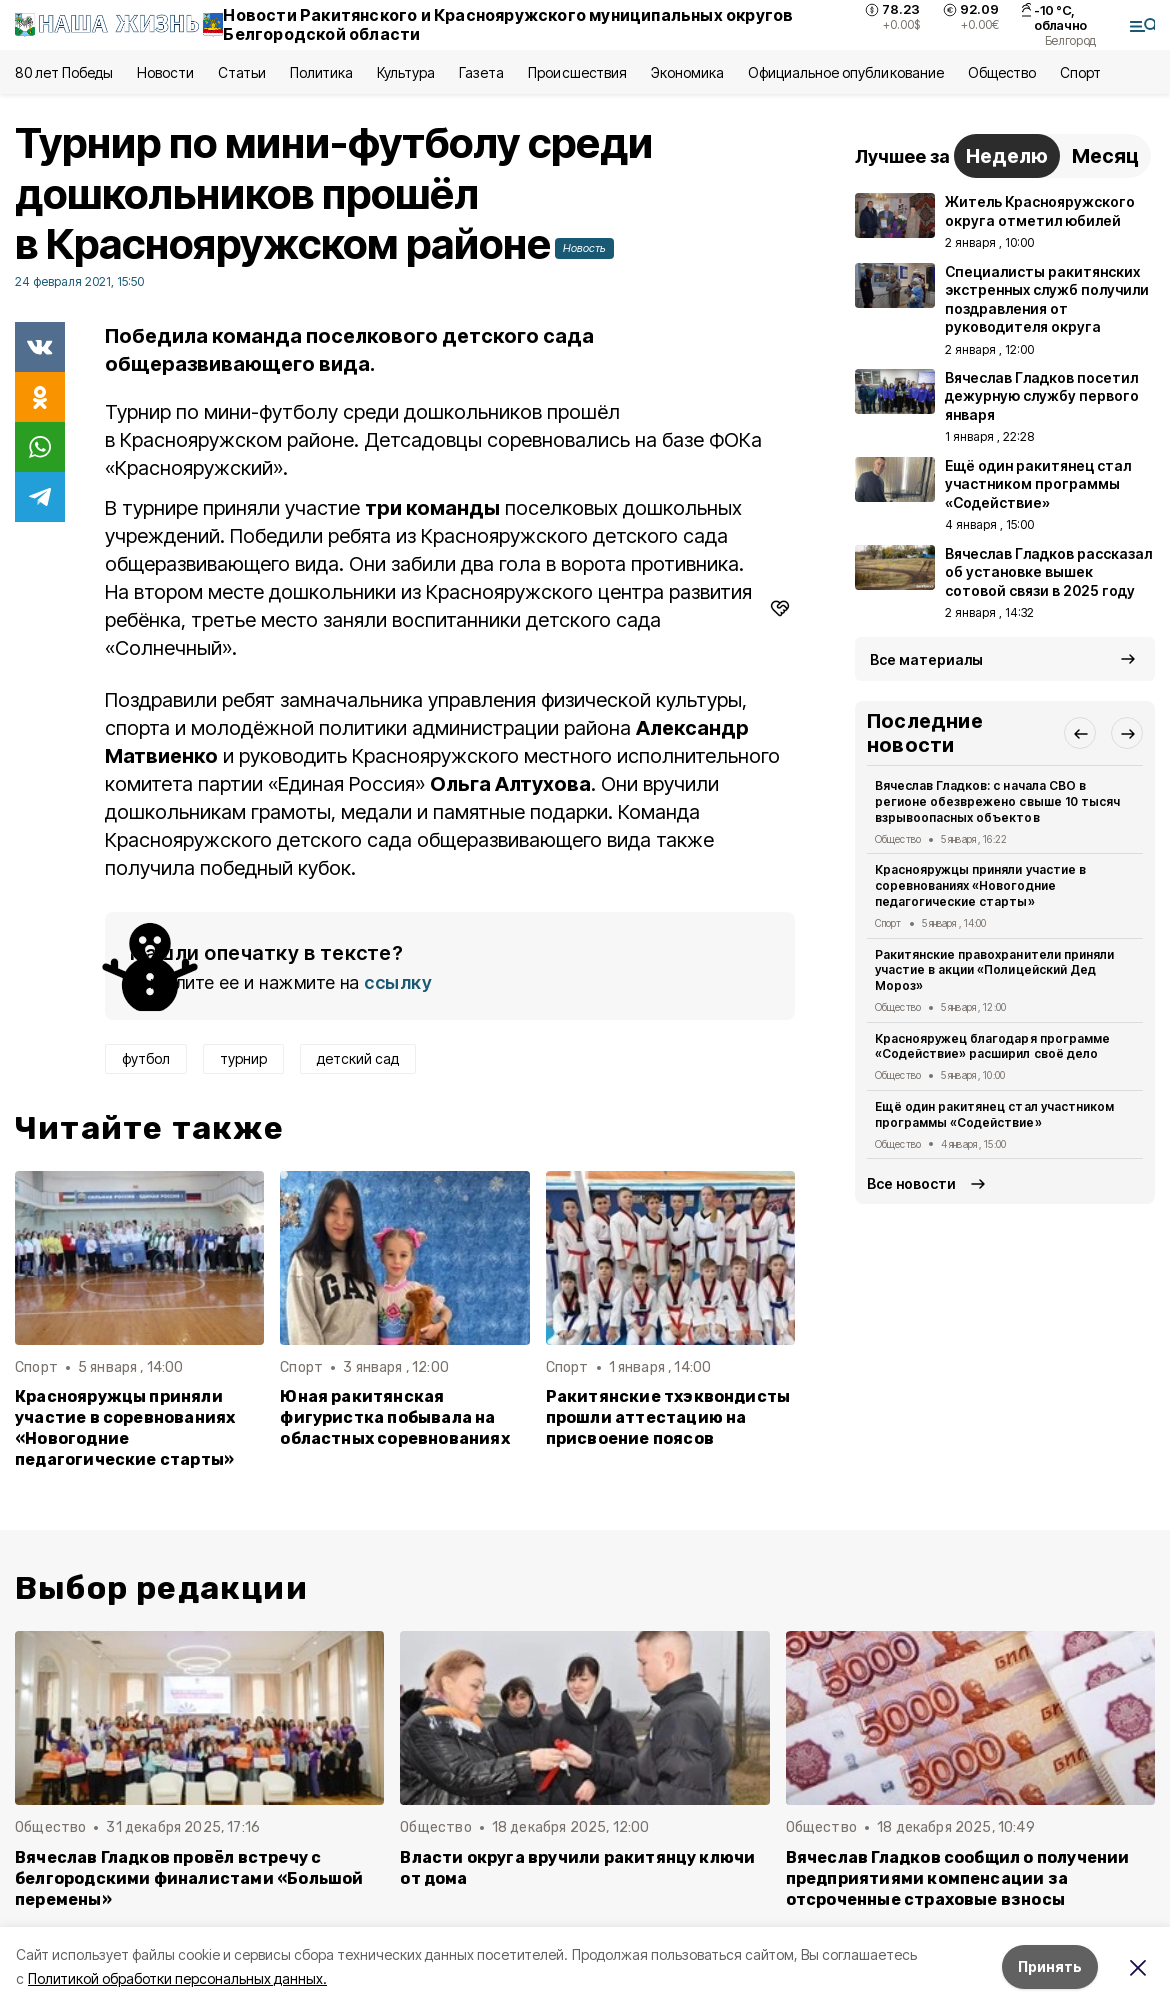 The height and width of the screenshot is (2007, 1170). What do you see at coordinates (780, 608) in the screenshot?
I see `access partnership or collaboration features` at bounding box center [780, 608].